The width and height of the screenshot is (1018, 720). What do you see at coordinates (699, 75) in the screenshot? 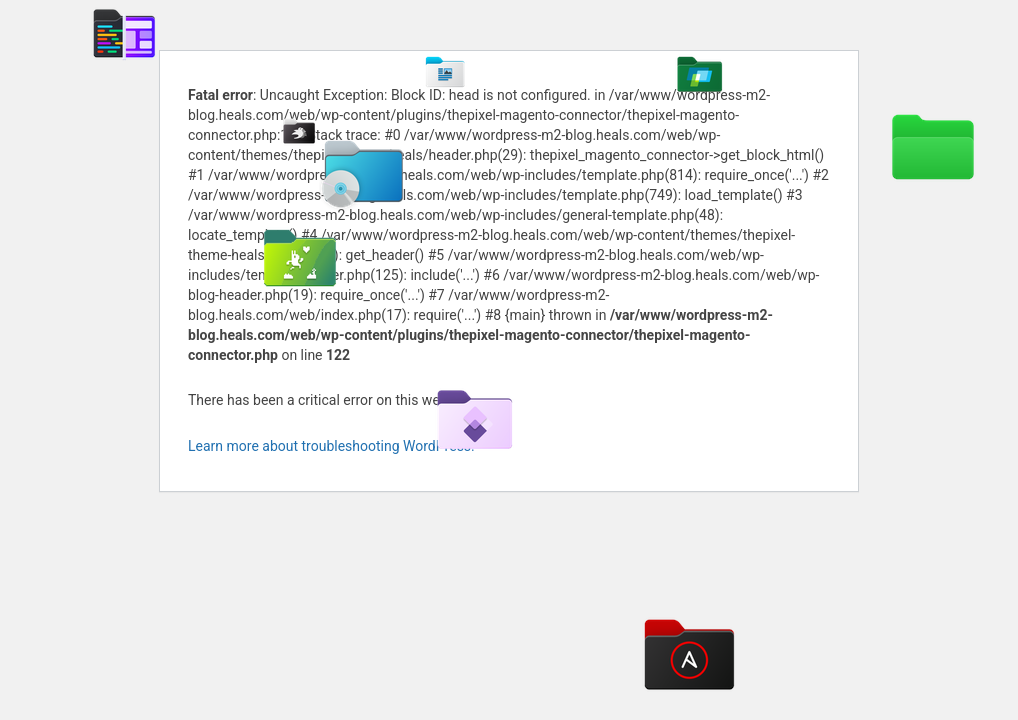
I see `open jquery mobile project folder` at bounding box center [699, 75].